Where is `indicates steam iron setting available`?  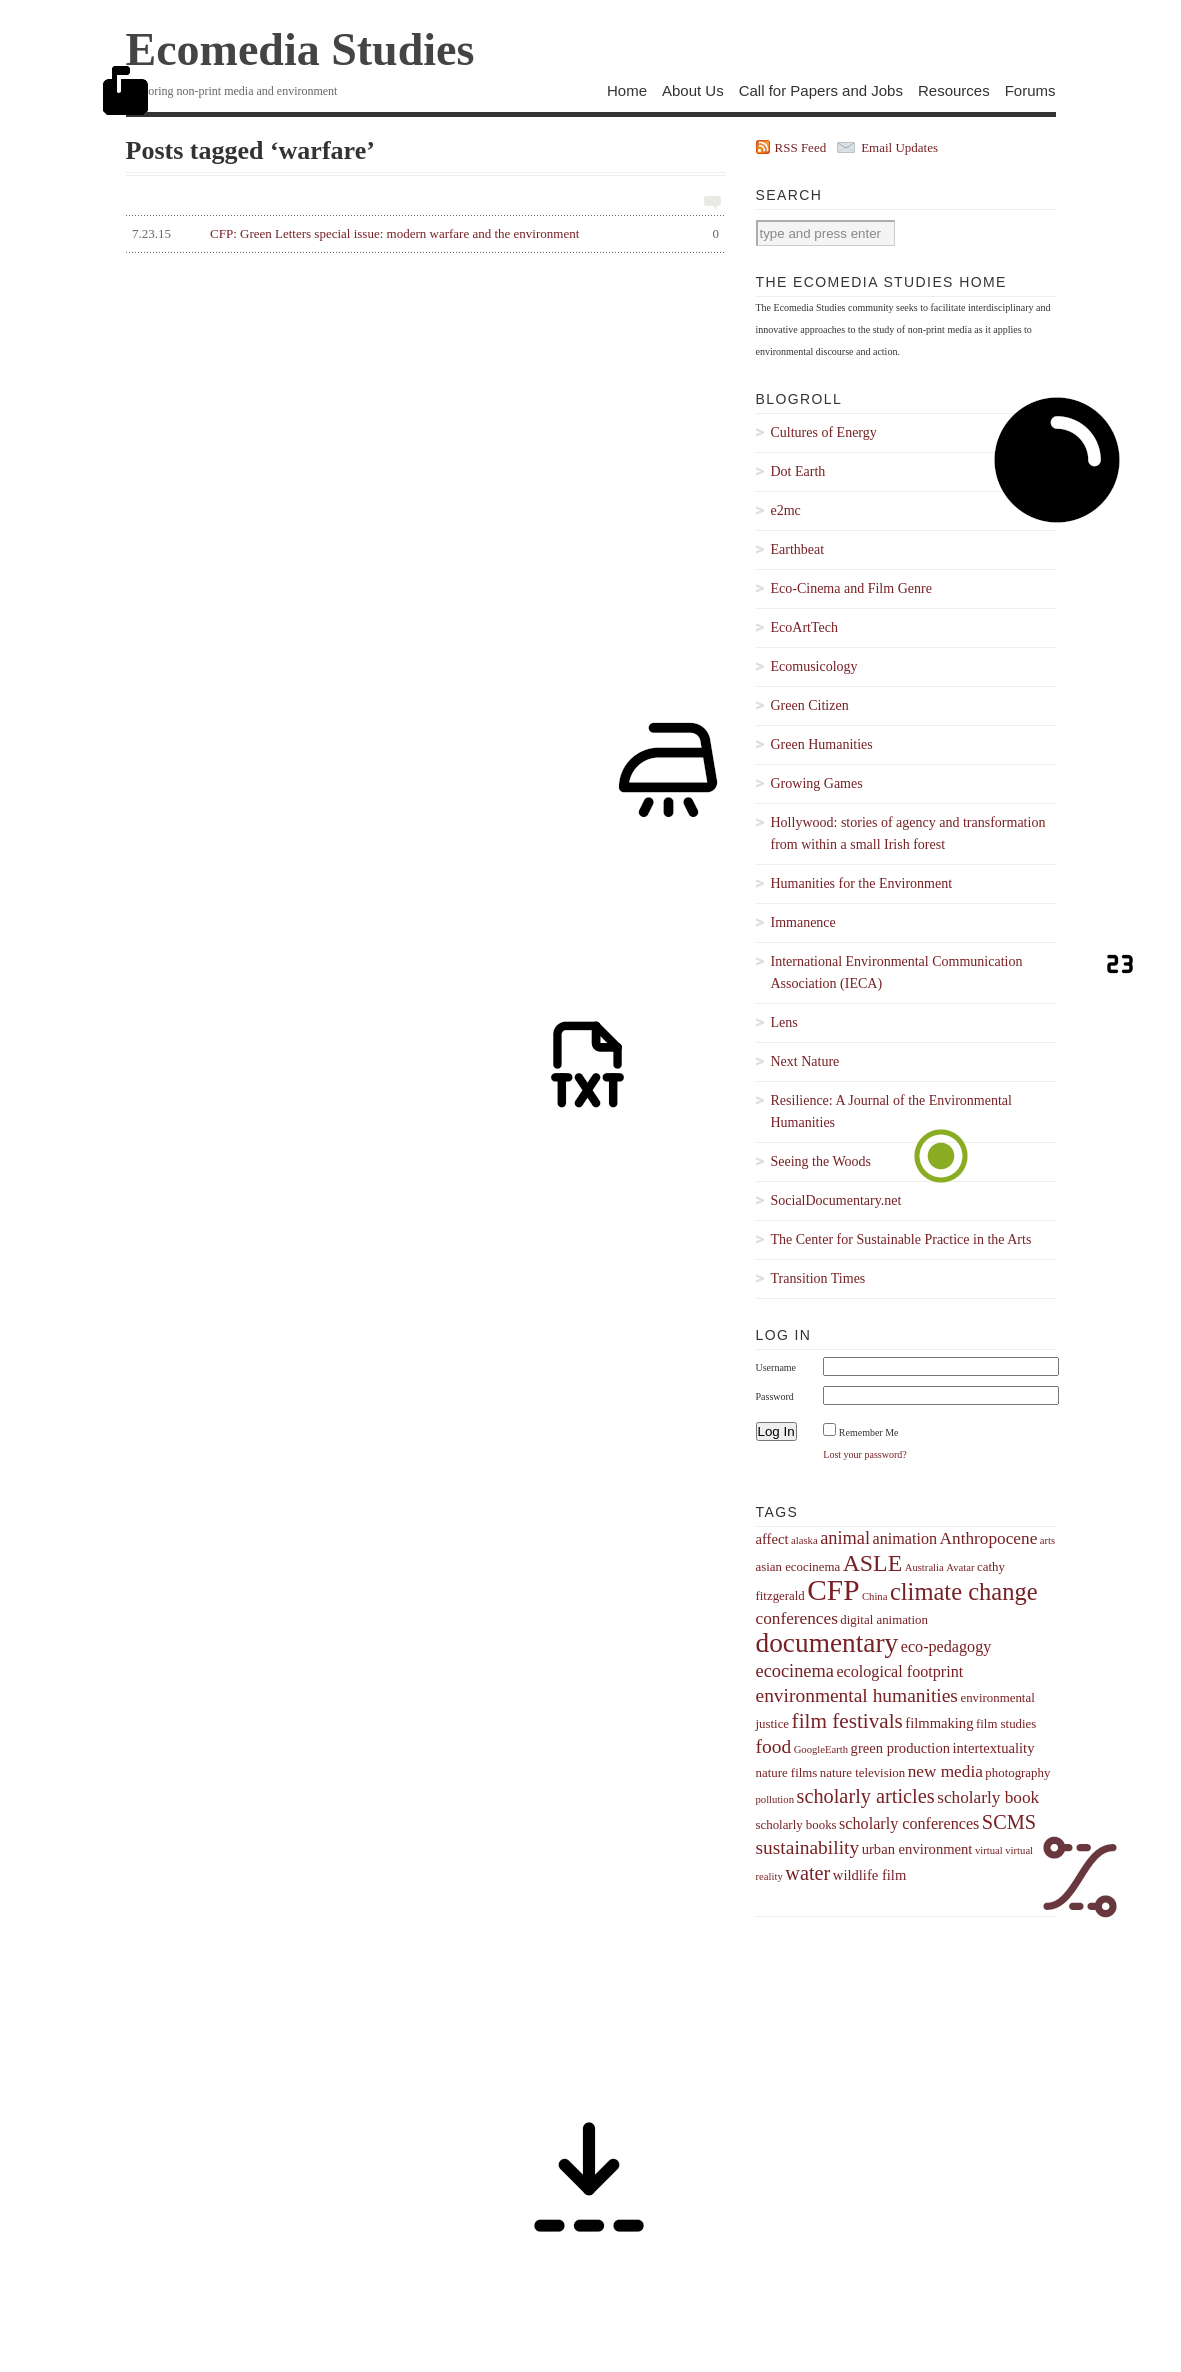 indicates steam iron setting available is located at coordinates (668, 767).